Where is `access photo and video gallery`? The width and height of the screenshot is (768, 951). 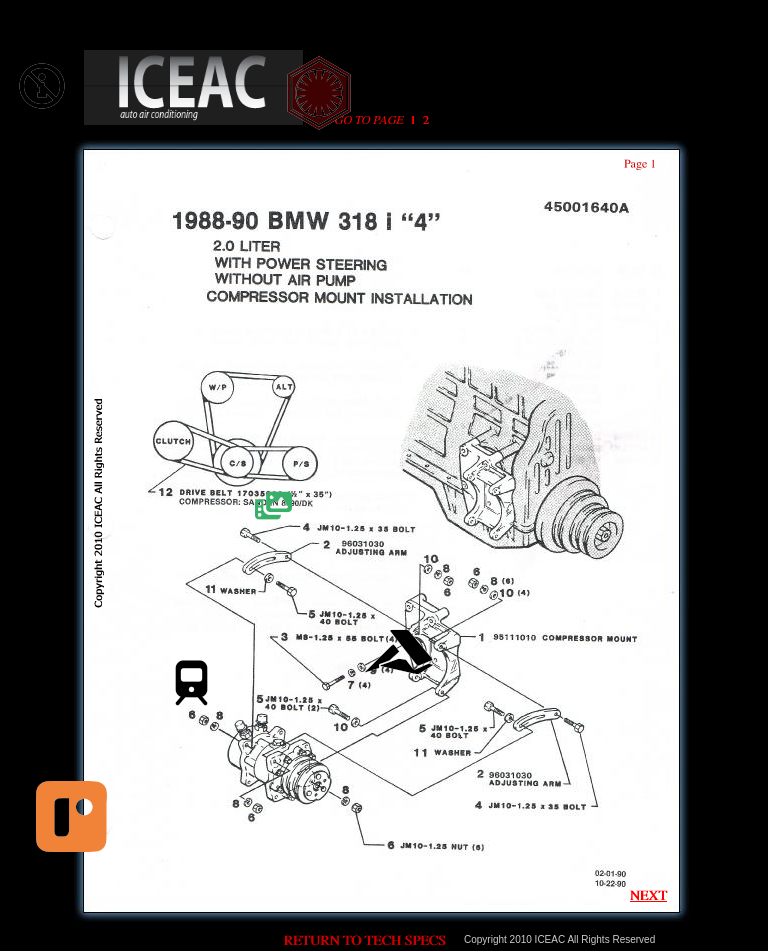
access photo and video gallery is located at coordinates (273, 506).